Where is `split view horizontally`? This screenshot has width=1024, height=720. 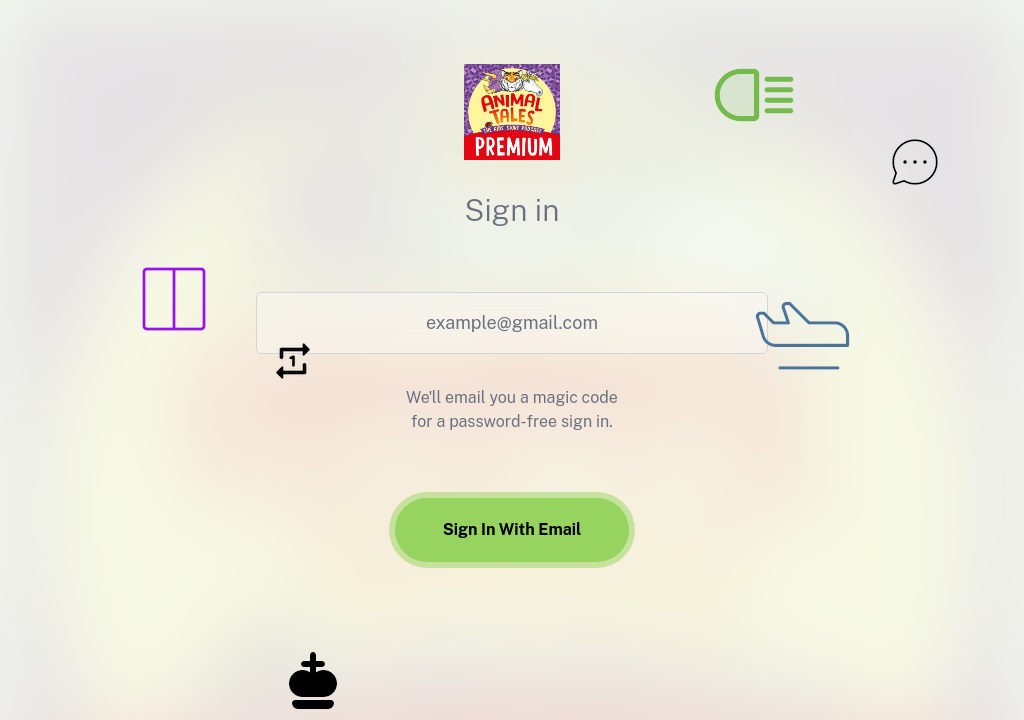 split view horizontally is located at coordinates (174, 299).